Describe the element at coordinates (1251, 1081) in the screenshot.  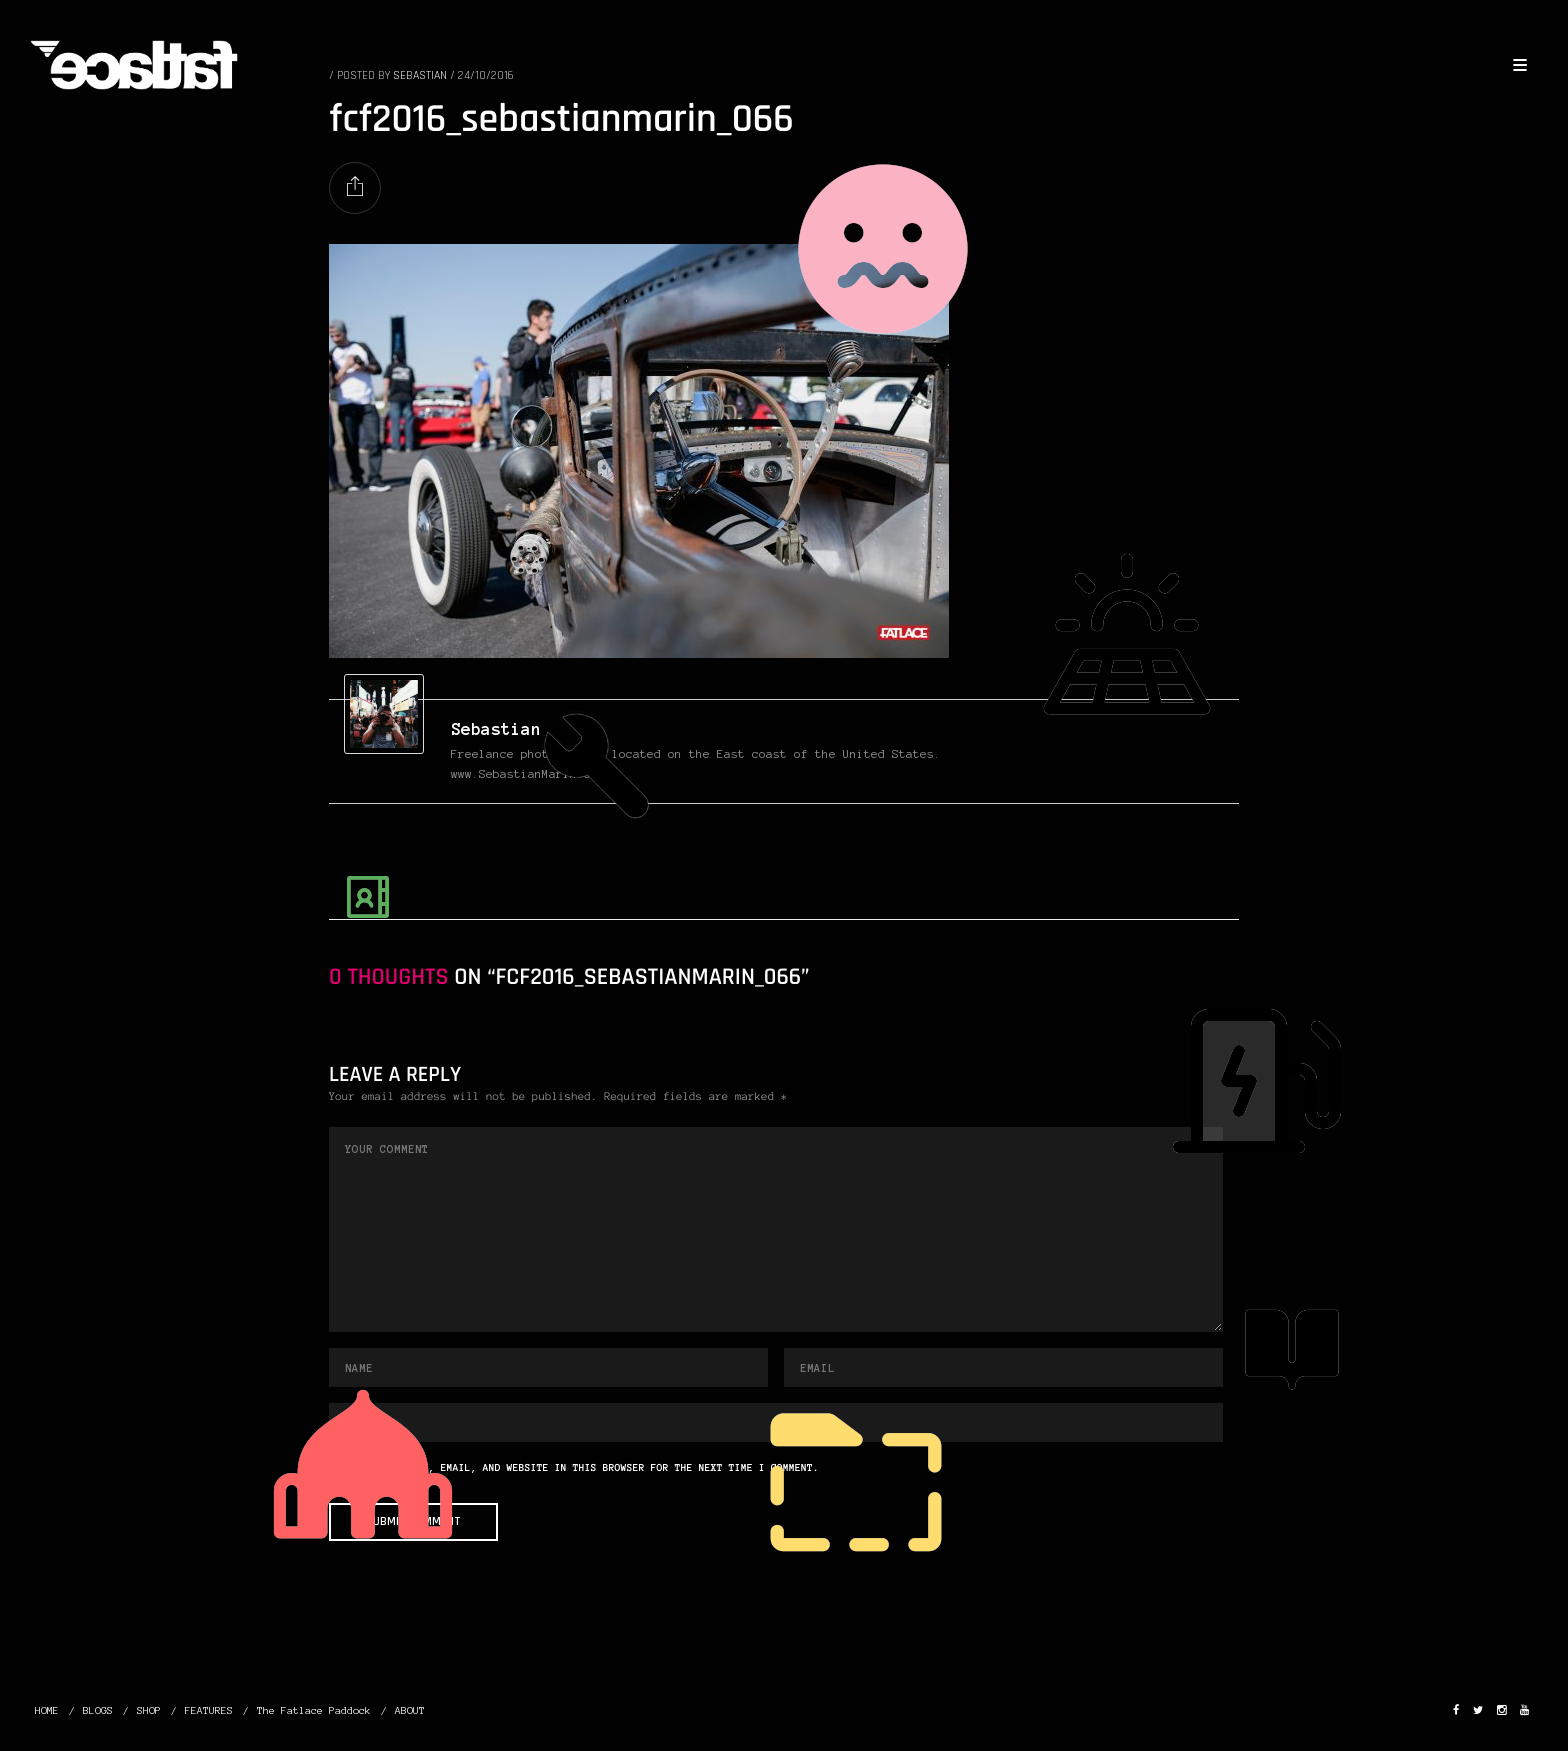
I see `find nearby EV charging stations` at that location.